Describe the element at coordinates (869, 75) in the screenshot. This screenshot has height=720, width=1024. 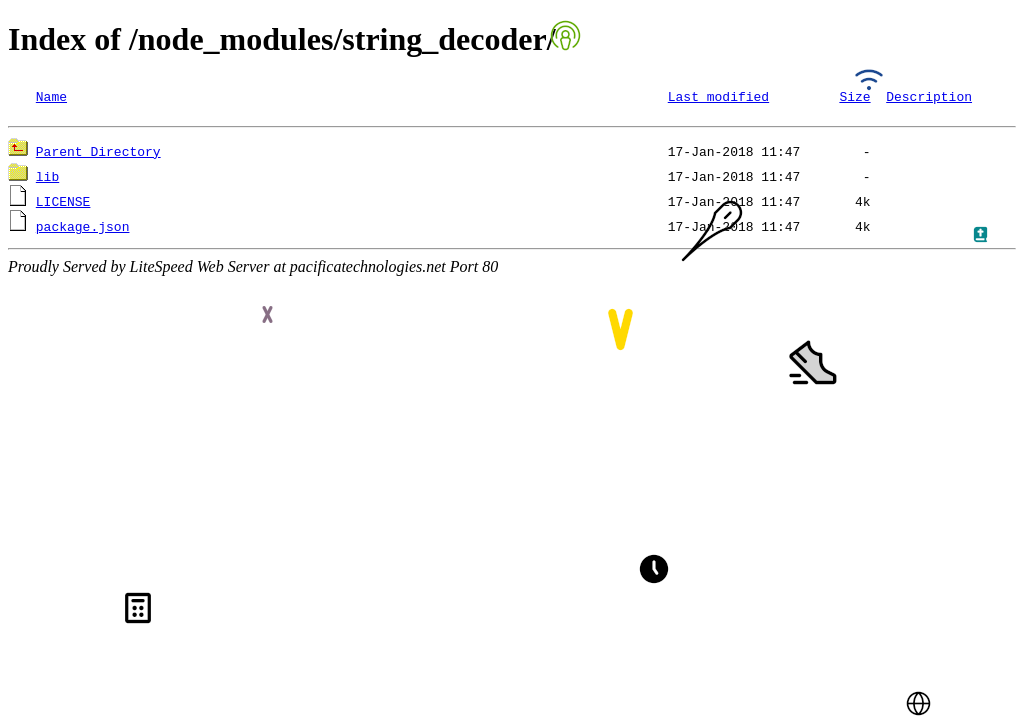
I see `indicates moderate wifi signal strength` at that location.